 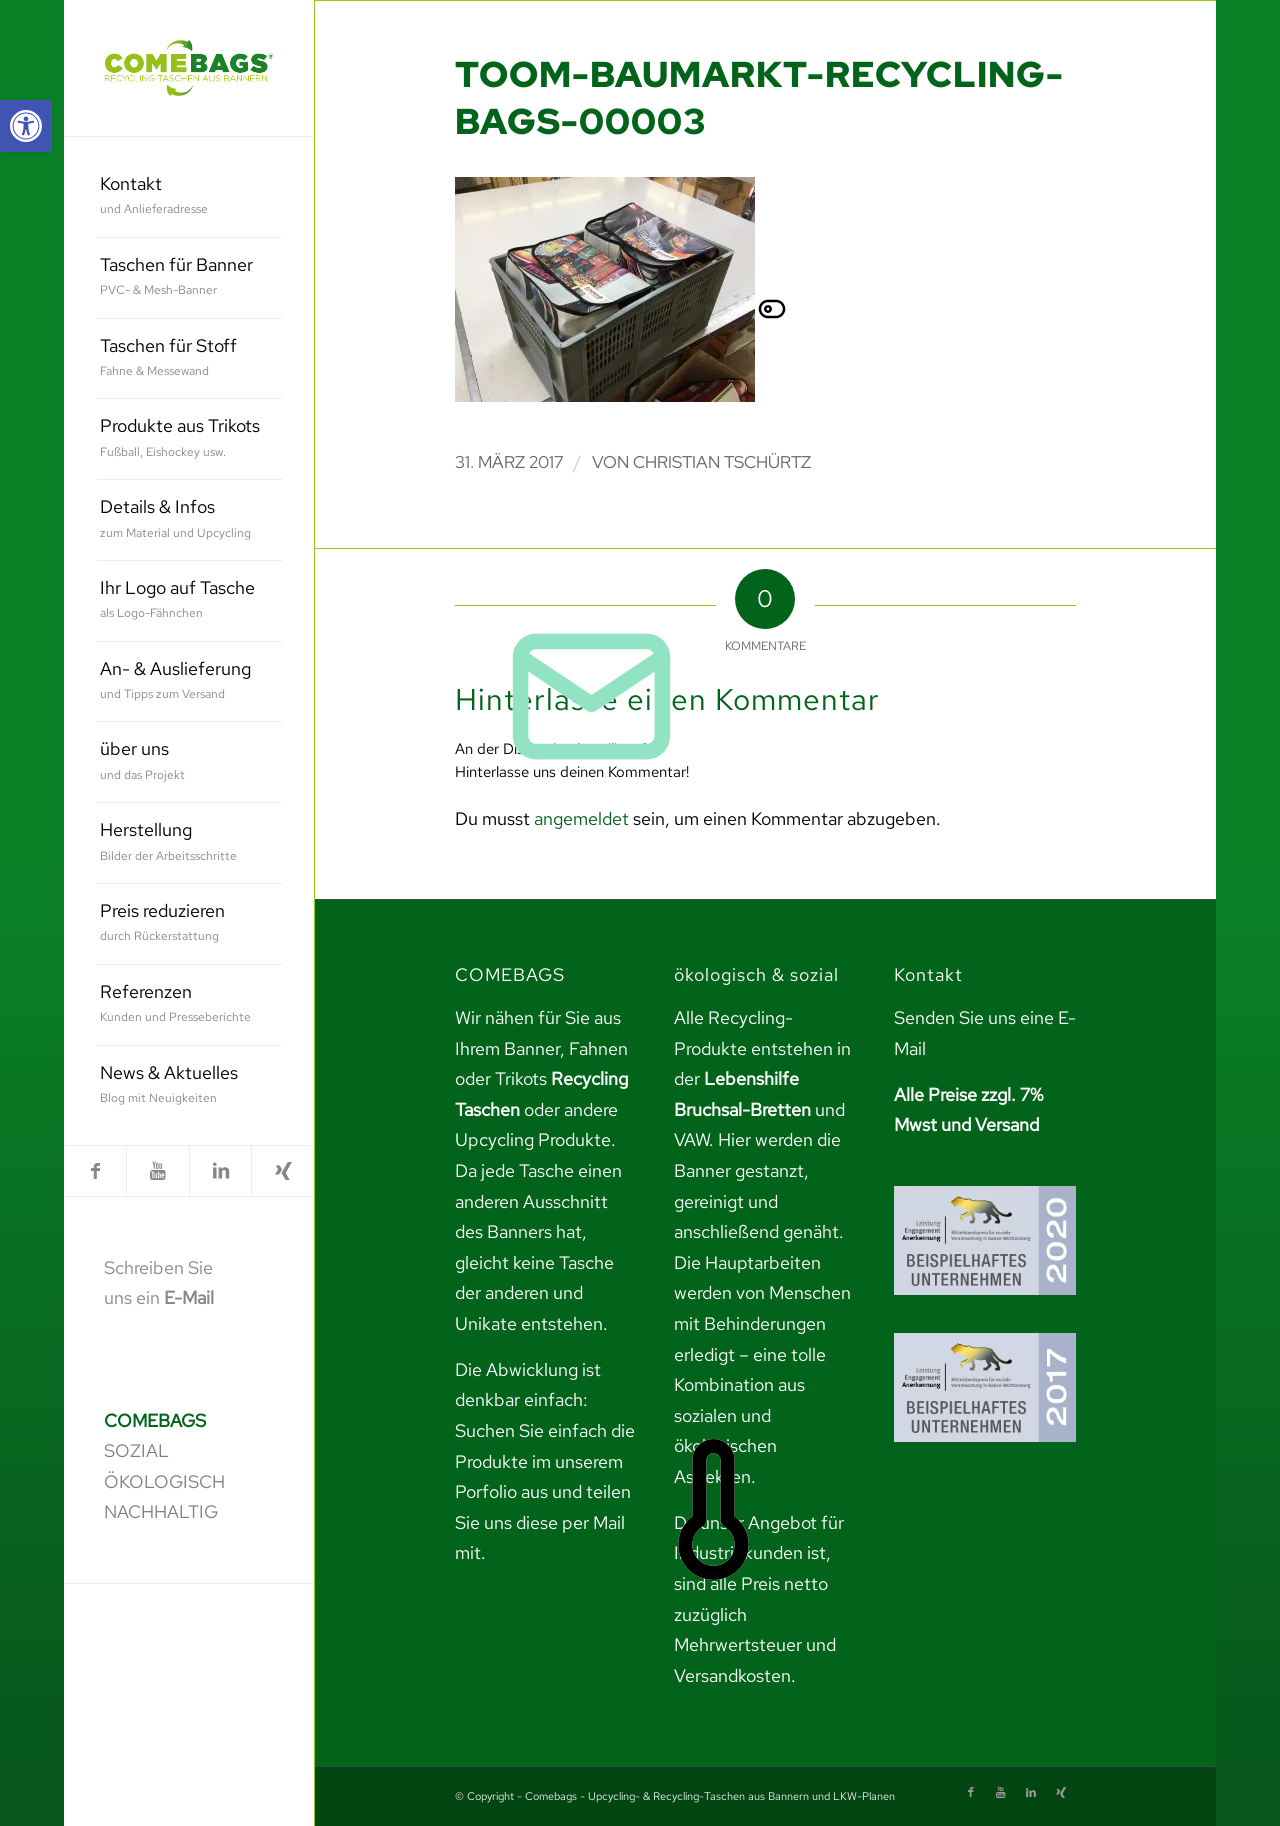 What do you see at coordinates (591, 696) in the screenshot?
I see `open your email inbox` at bounding box center [591, 696].